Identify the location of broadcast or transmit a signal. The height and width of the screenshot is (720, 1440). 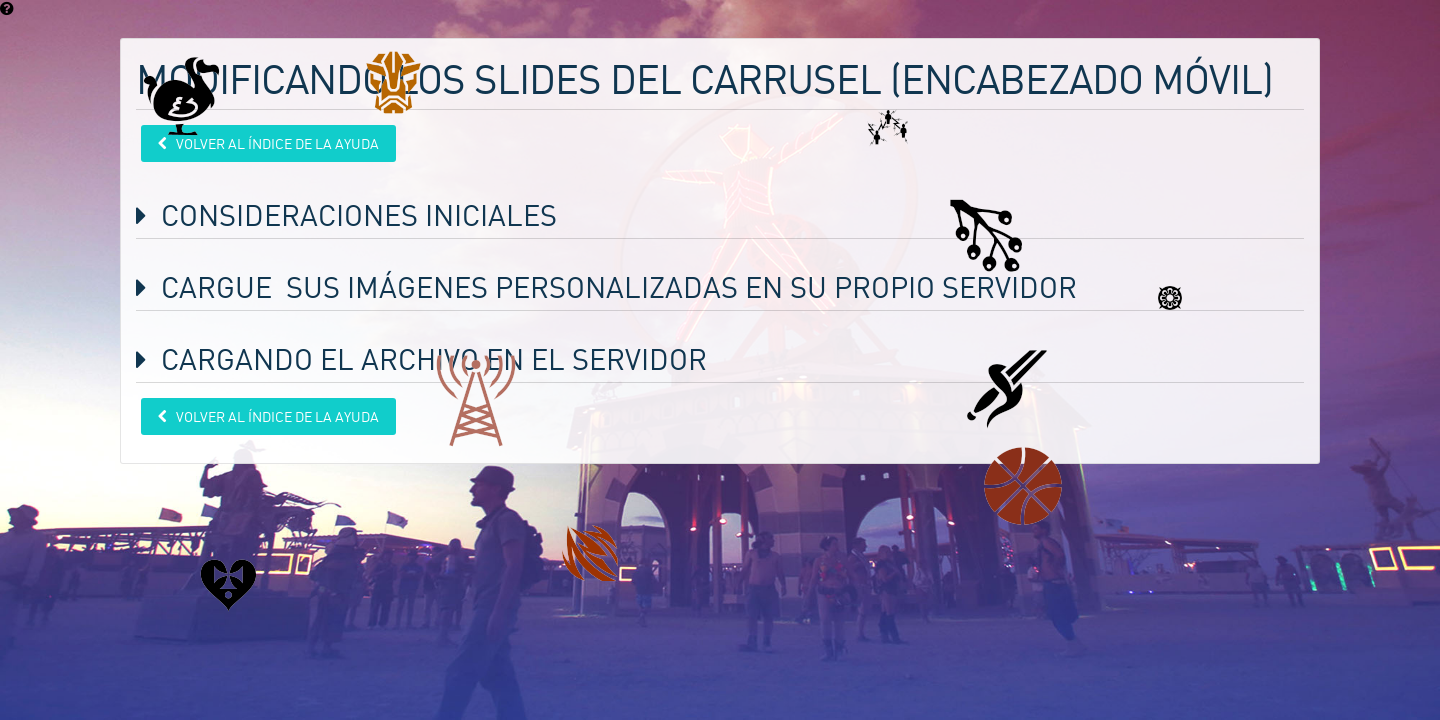
(476, 402).